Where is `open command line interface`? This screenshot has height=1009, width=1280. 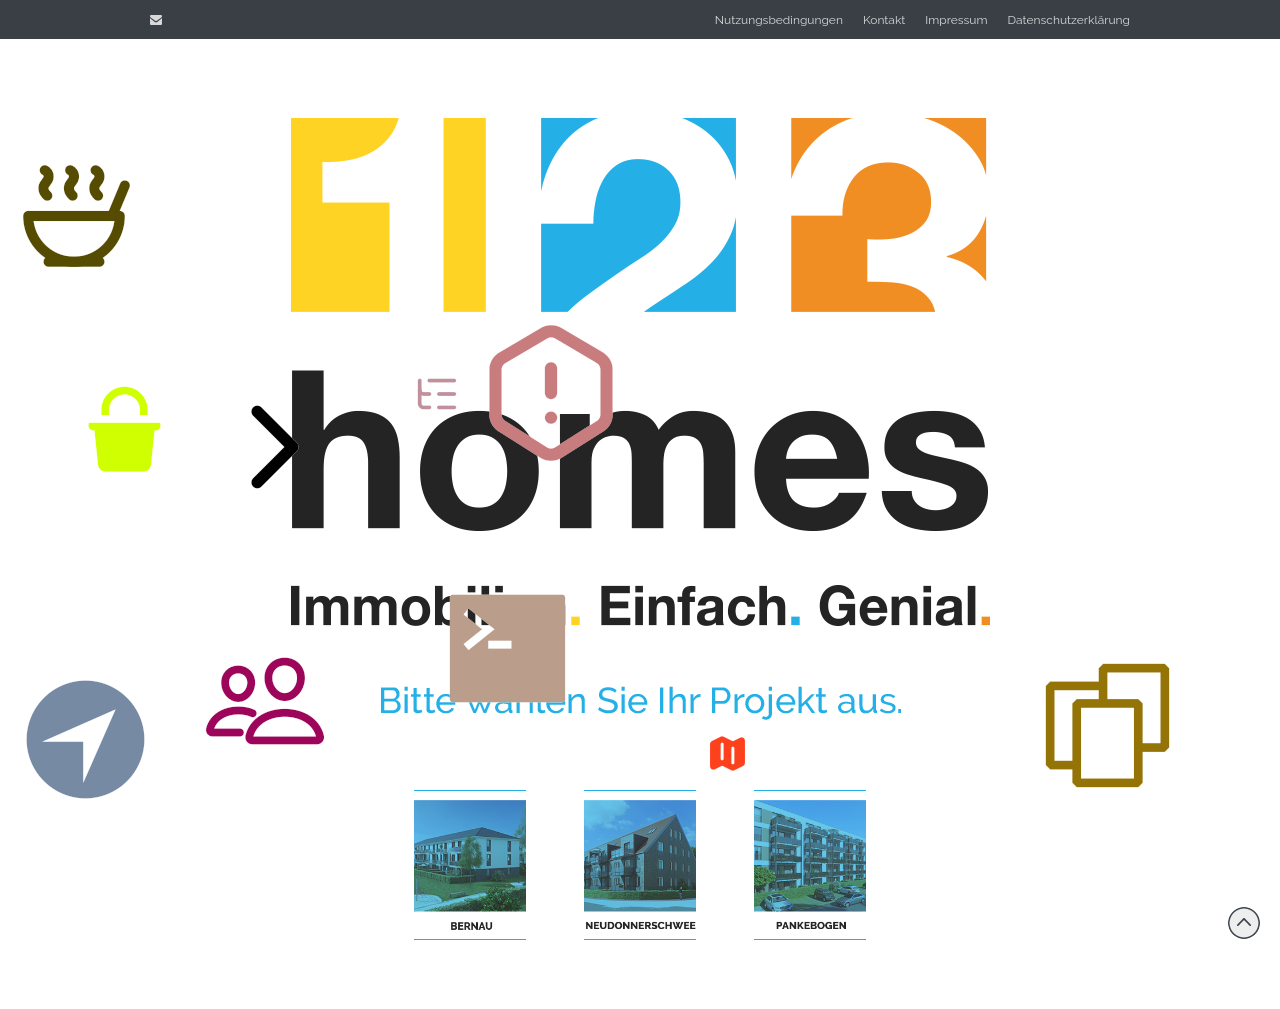 open command line interface is located at coordinates (507, 648).